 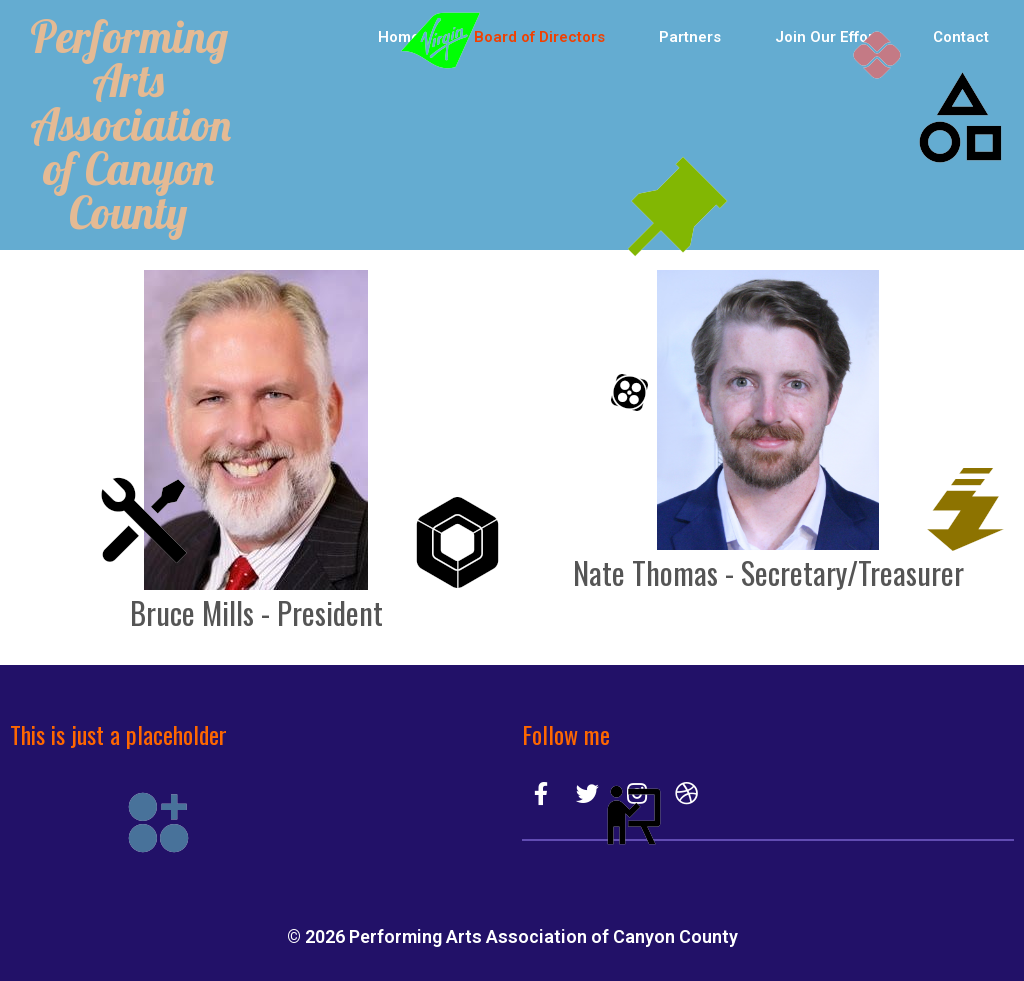 What do you see at coordinates (629, 392) in the screenshot?
I see `open aparat video sharing app` at bounding box center [629, 392].